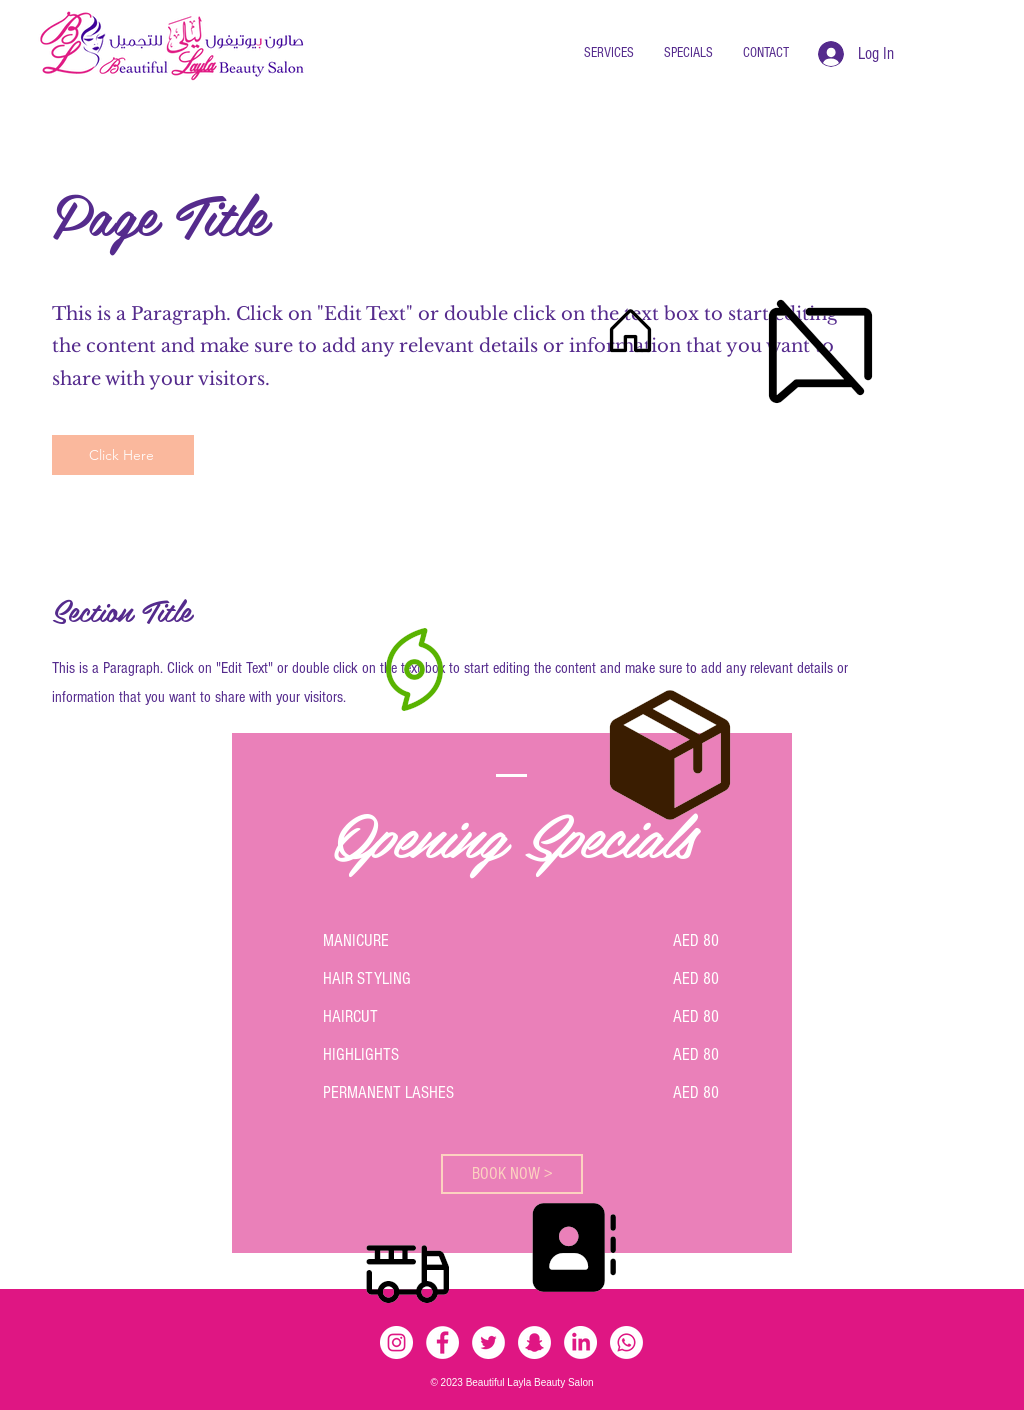 The width and height of the screenshot is (1024, 1410). I want to click on view package or shipment details, so click(670, 755).